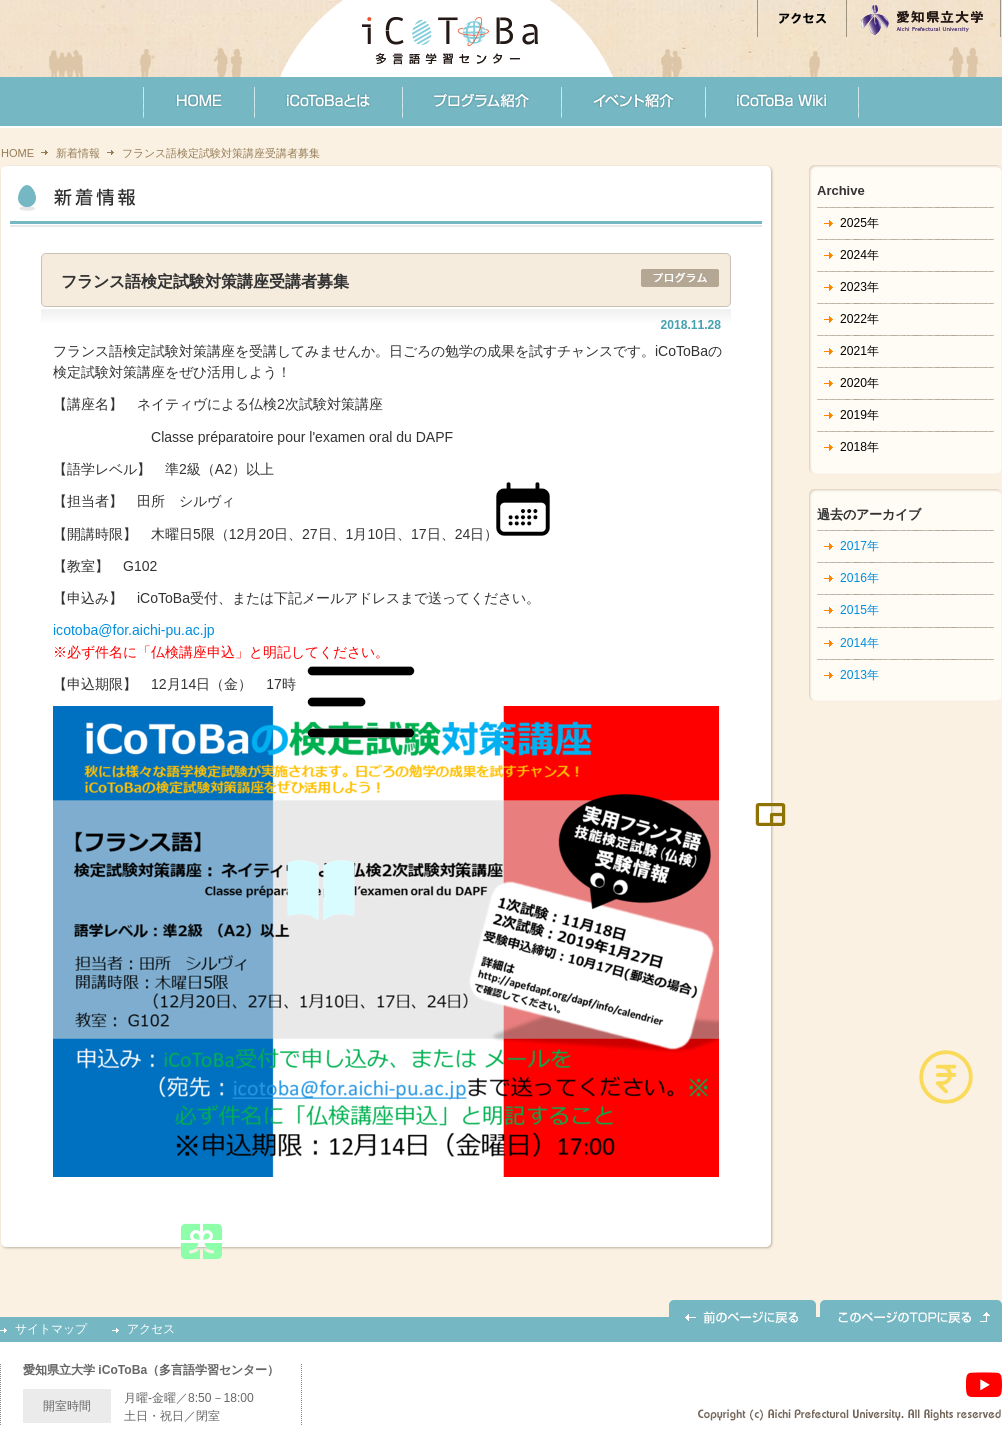 This screenshot has width=1002, height=1444. What do you see at coordinates (770, 814) in the screenshot?
I see `enable picture-in-picture mode` at bounding box center [770, 814].